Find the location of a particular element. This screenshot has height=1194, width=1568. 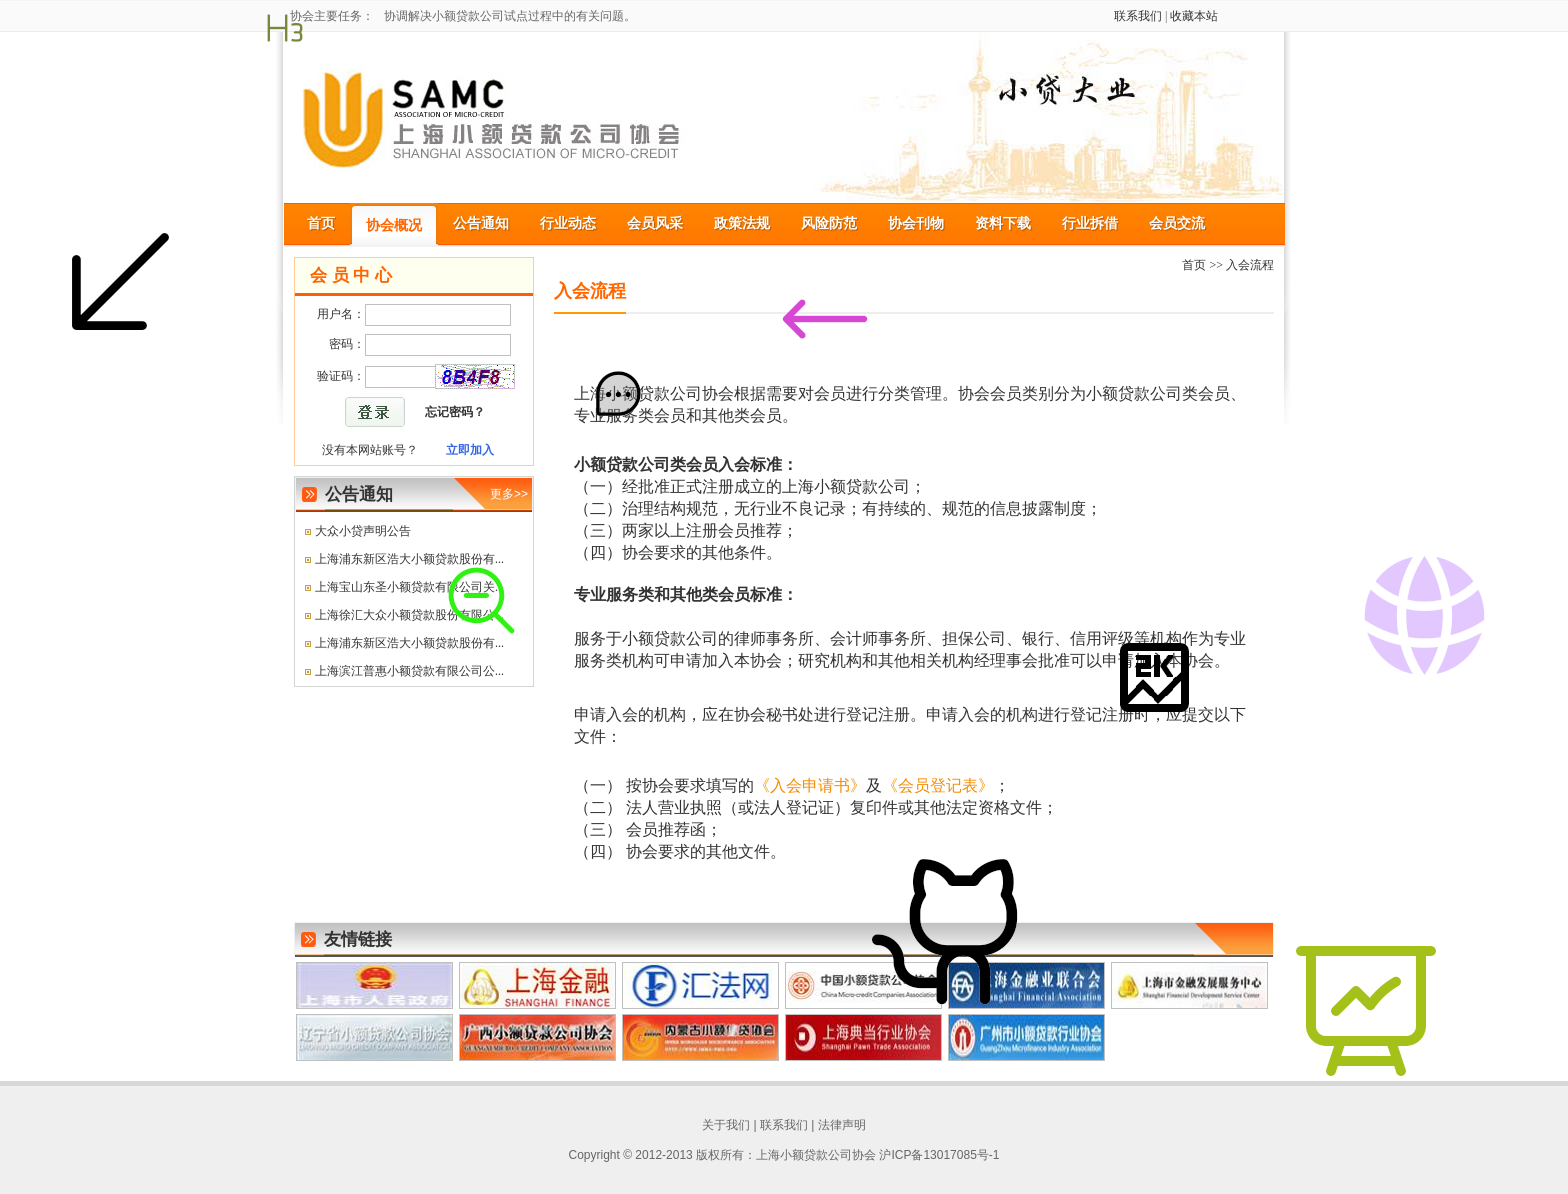

view presentation or slideshow is located at coordinates (1366, 1011).